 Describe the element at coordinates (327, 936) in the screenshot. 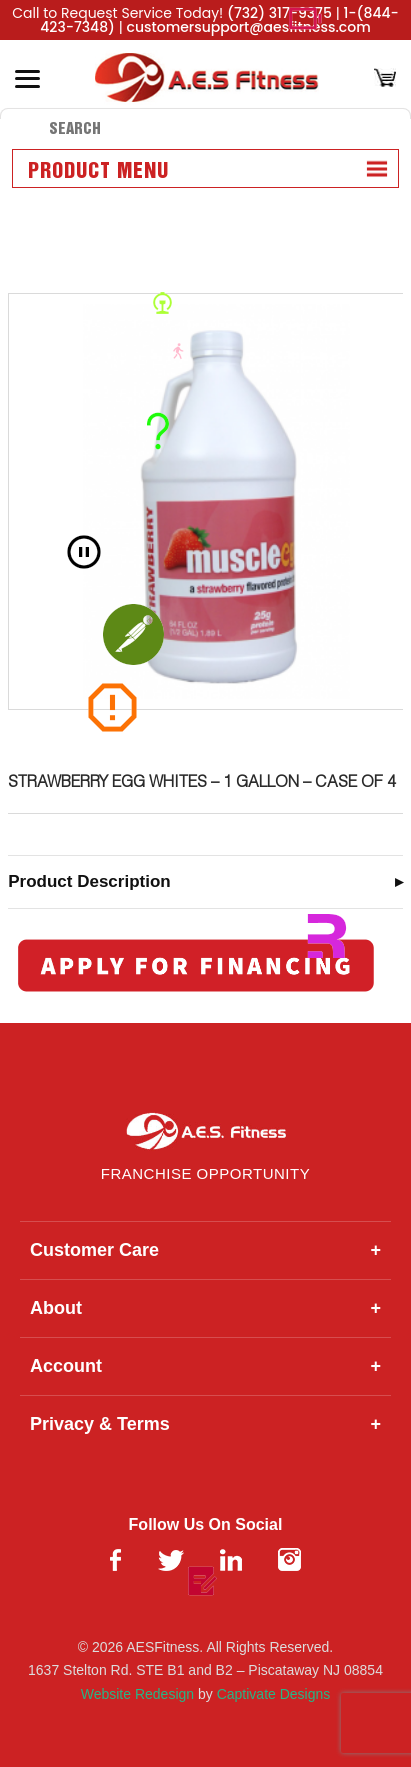

I see `remix framework logo` at that location.